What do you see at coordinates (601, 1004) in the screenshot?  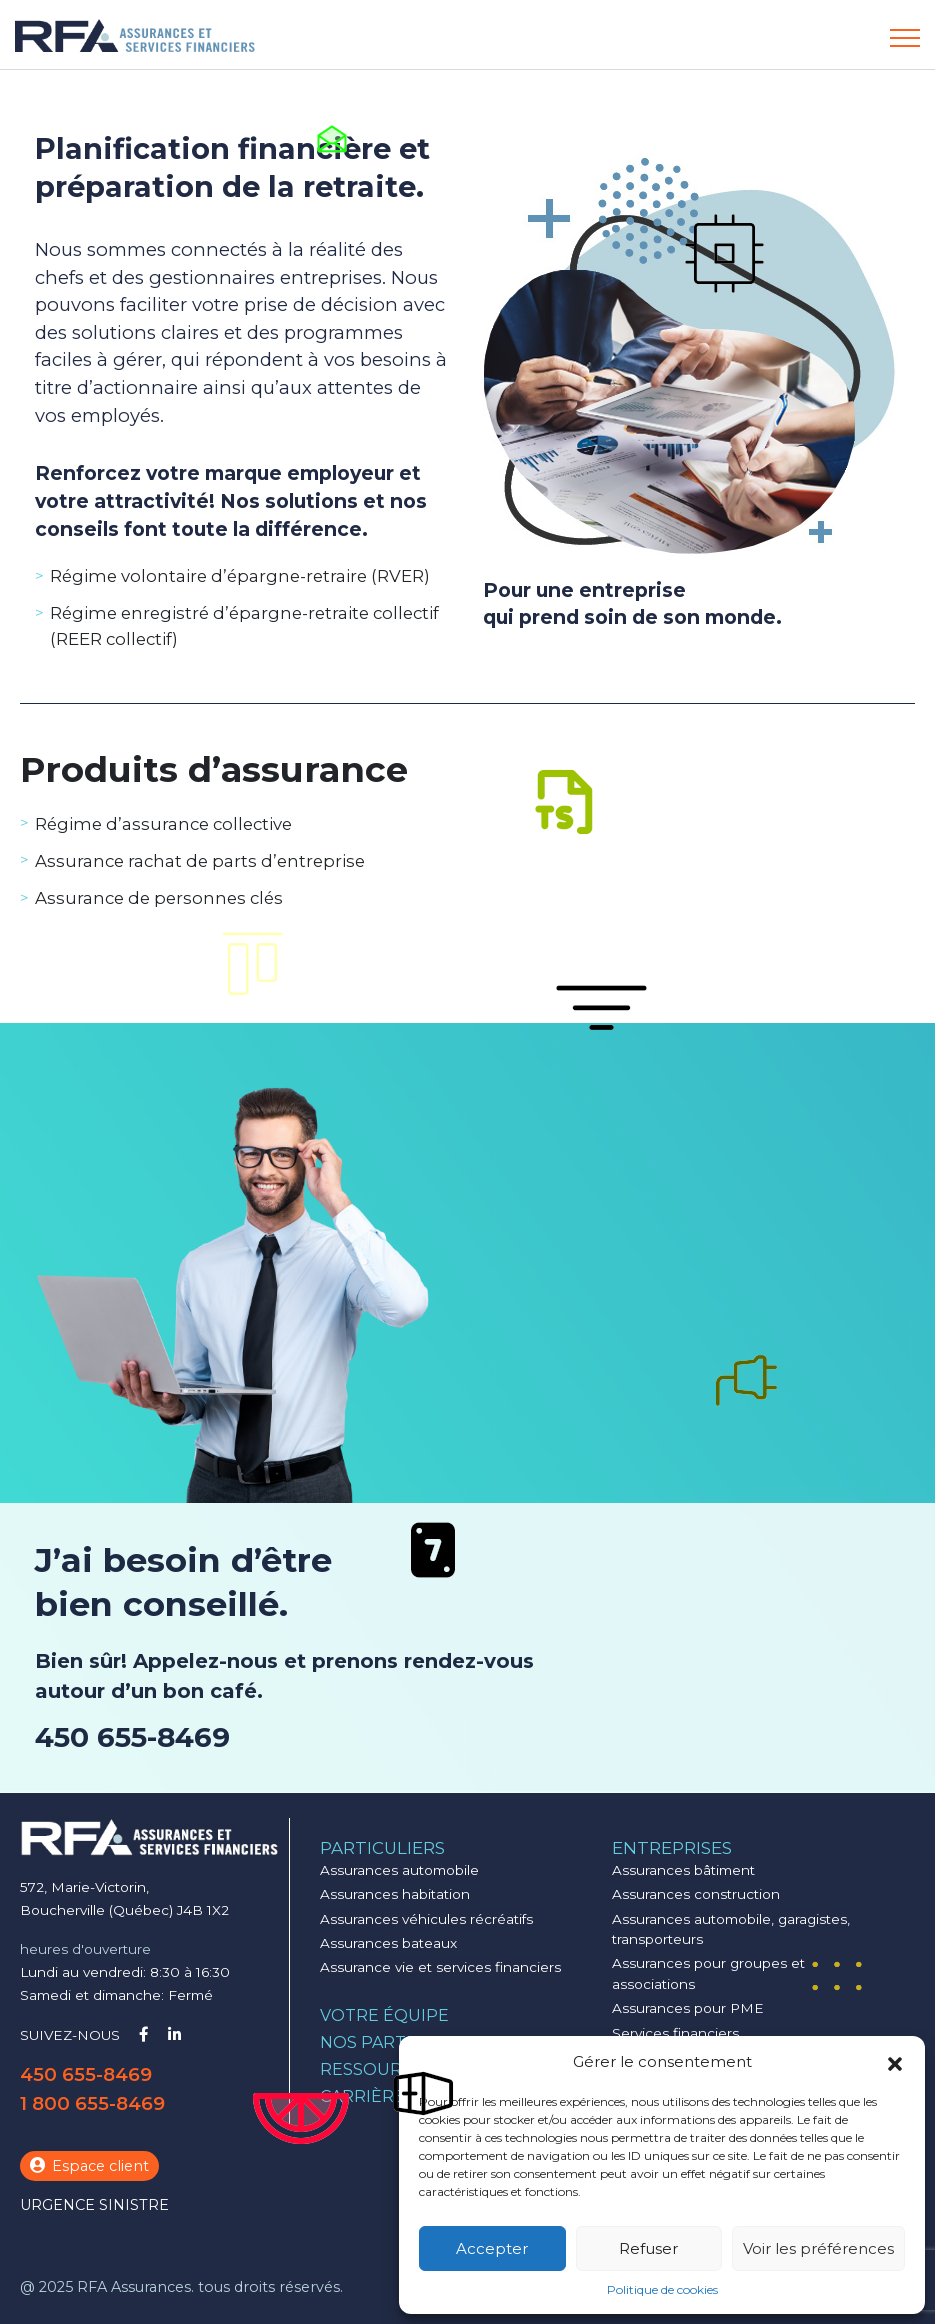 I see `filter or sort content` at bounding box center [601, 1004].